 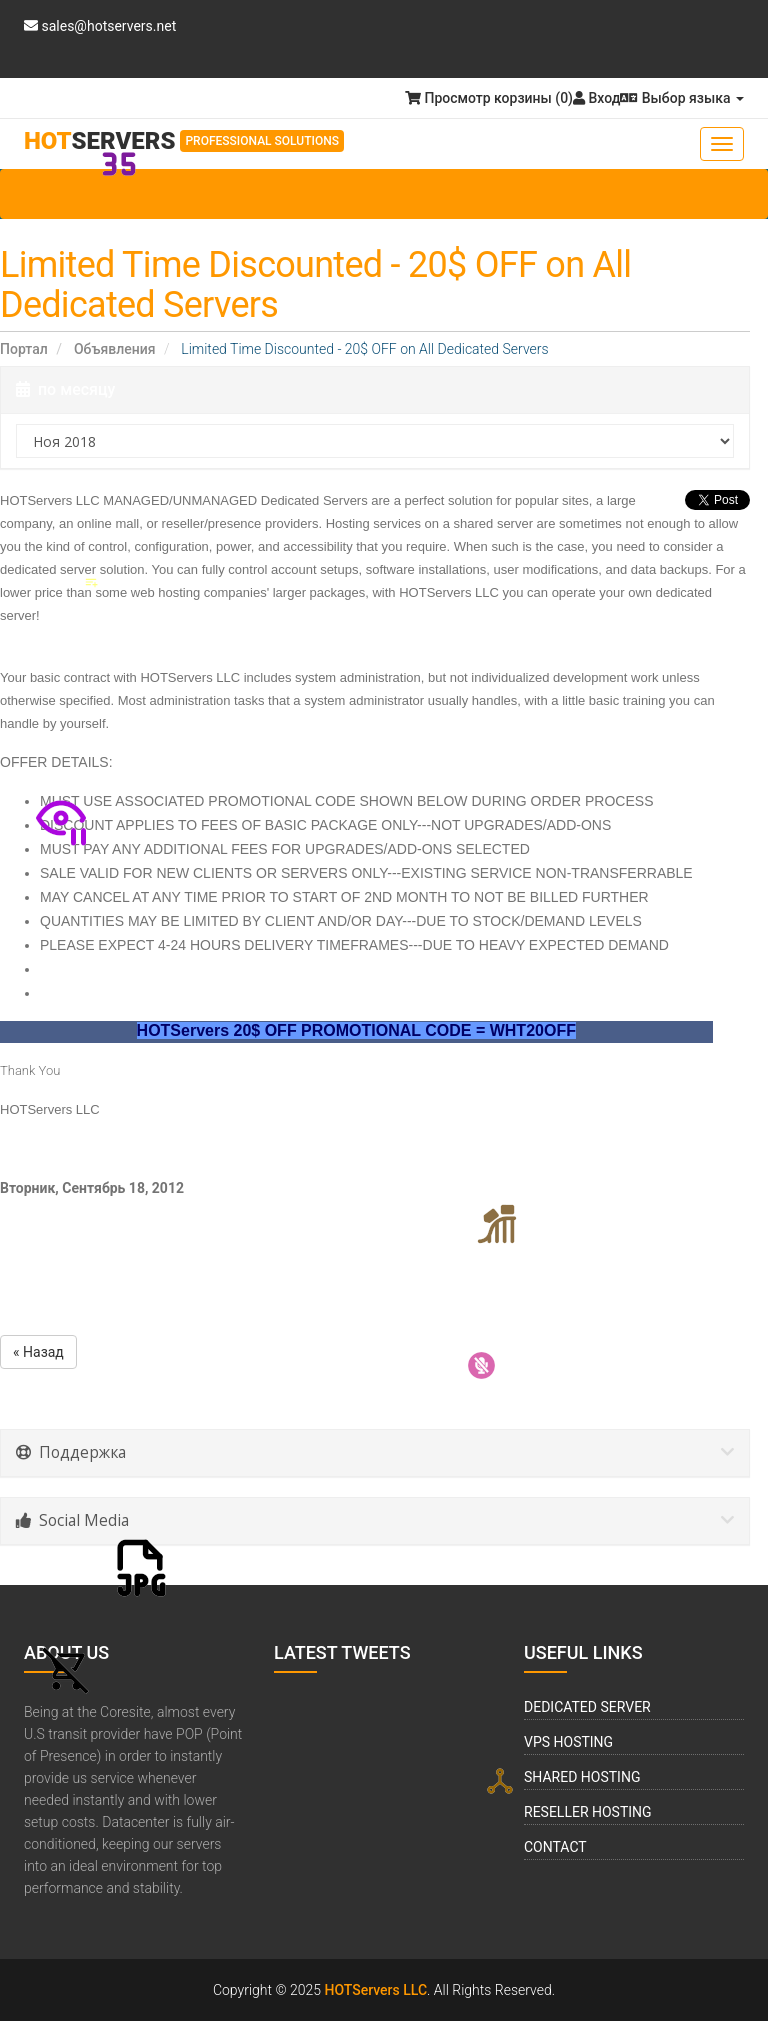 I want to click on microphone is muted, so click(x=481, y=1365).